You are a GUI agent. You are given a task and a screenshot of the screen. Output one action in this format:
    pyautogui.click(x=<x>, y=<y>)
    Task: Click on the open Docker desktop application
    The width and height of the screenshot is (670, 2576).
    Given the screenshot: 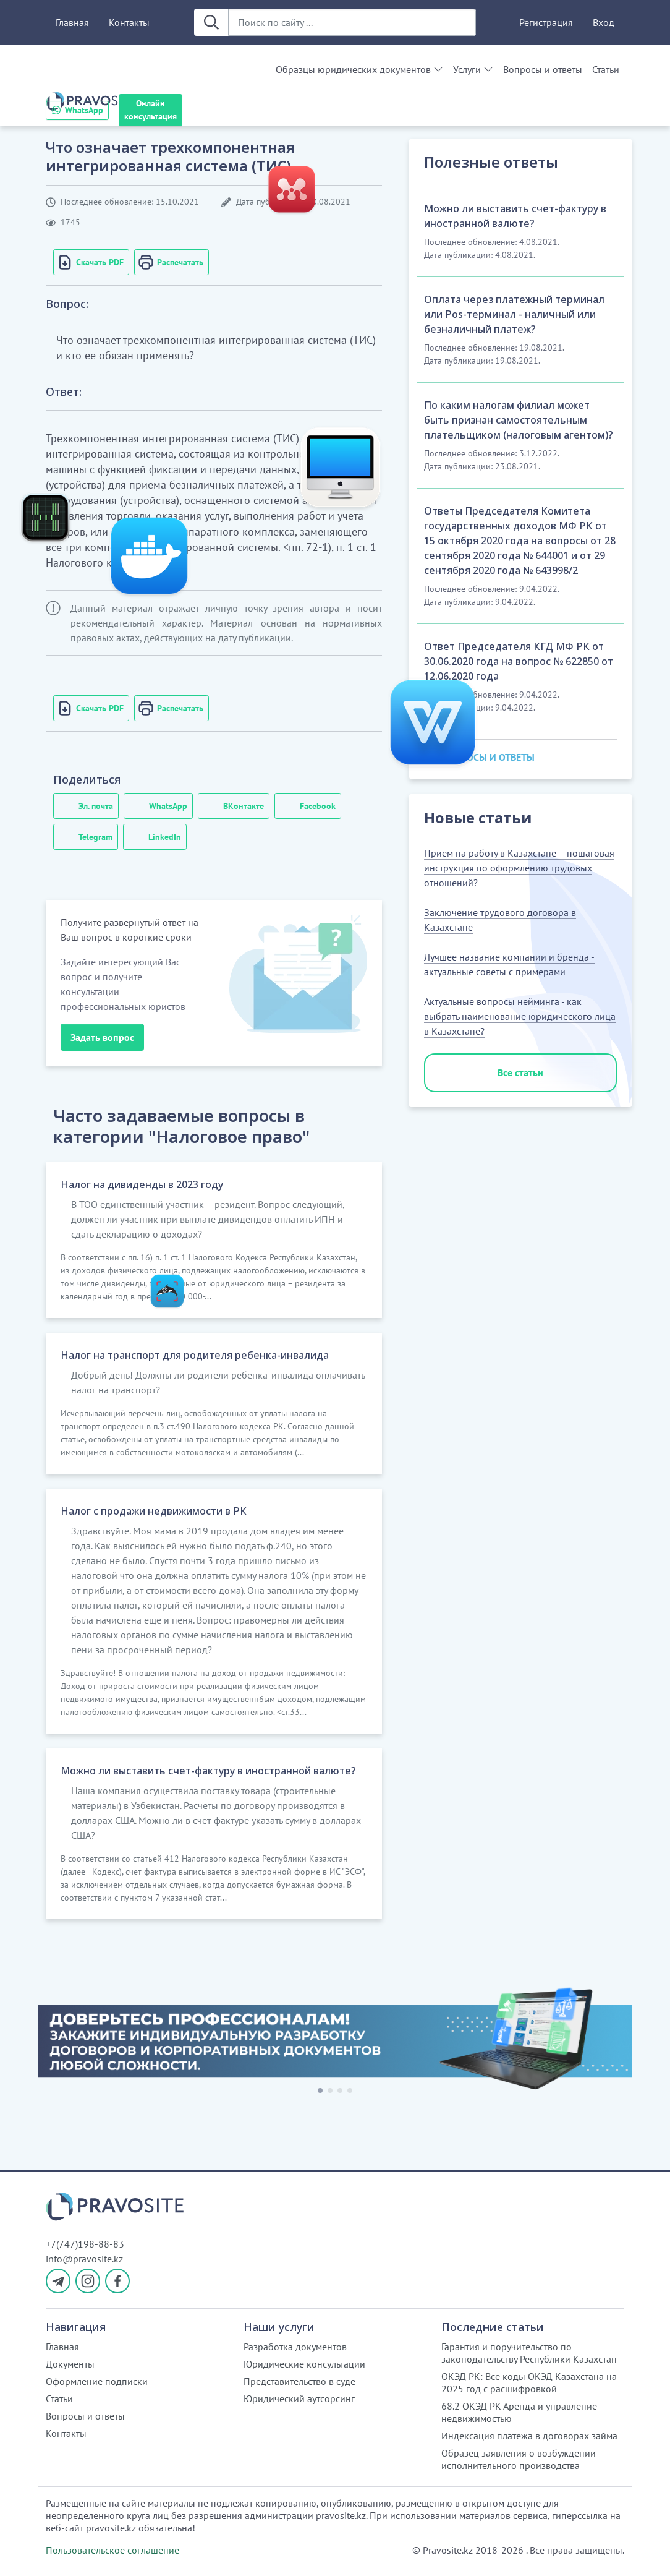 What is the action you would take?
    pyautogui.click(x=149, y=555)
    